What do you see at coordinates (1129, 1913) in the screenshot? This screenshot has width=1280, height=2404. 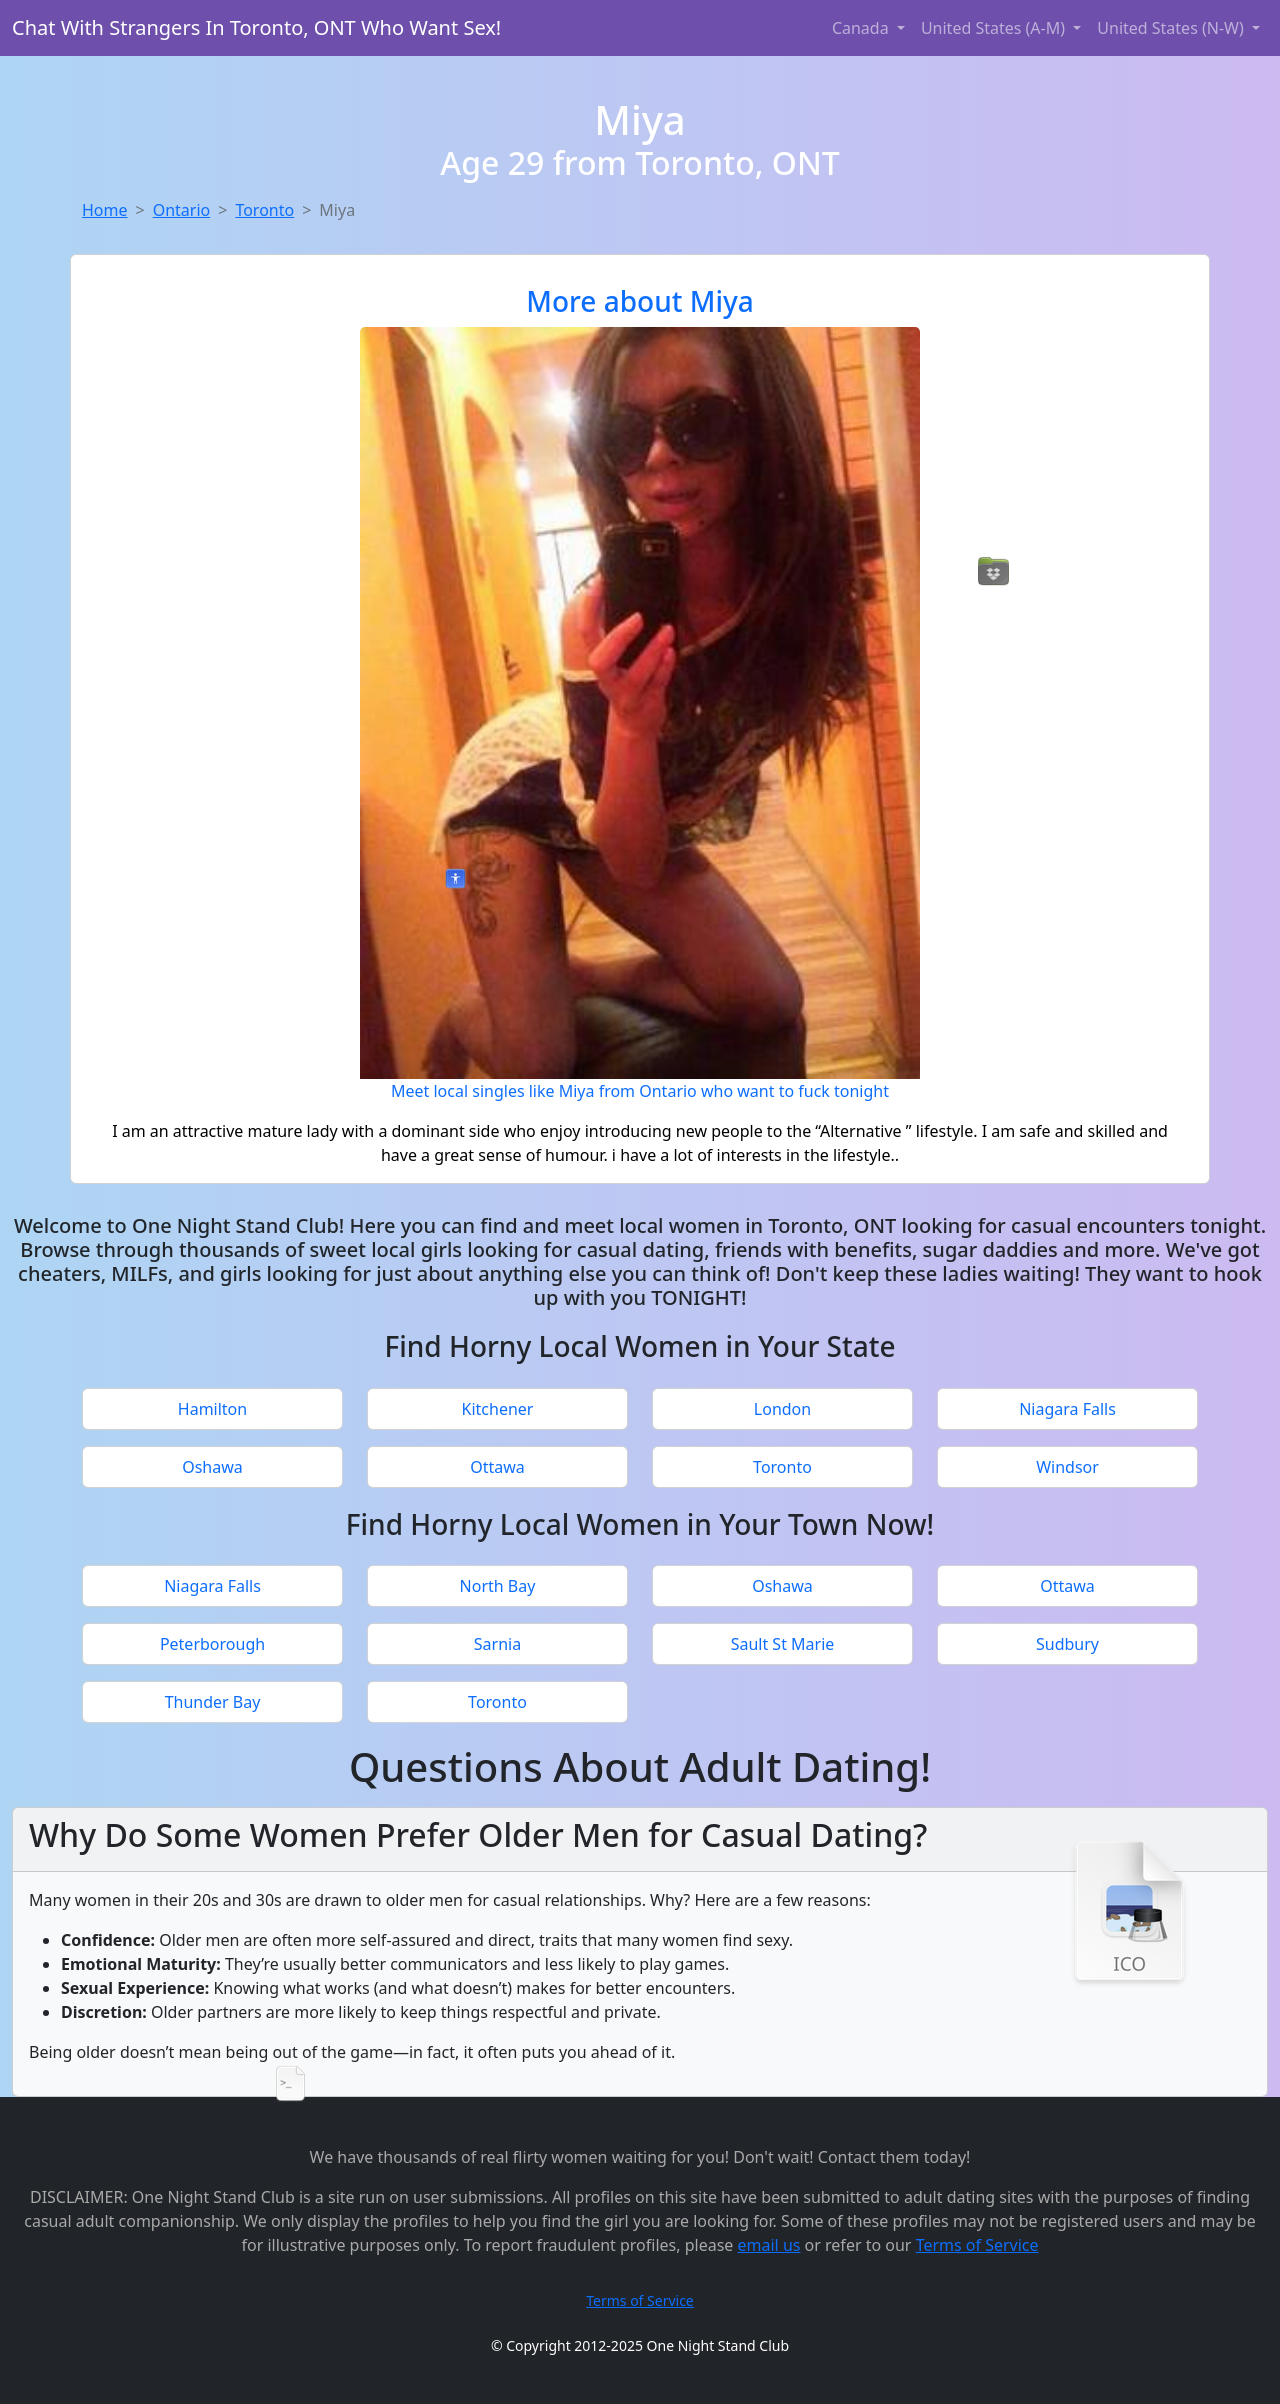 I see `an ico image file used for icons and favicons` at bounding box center [1129, 1913].